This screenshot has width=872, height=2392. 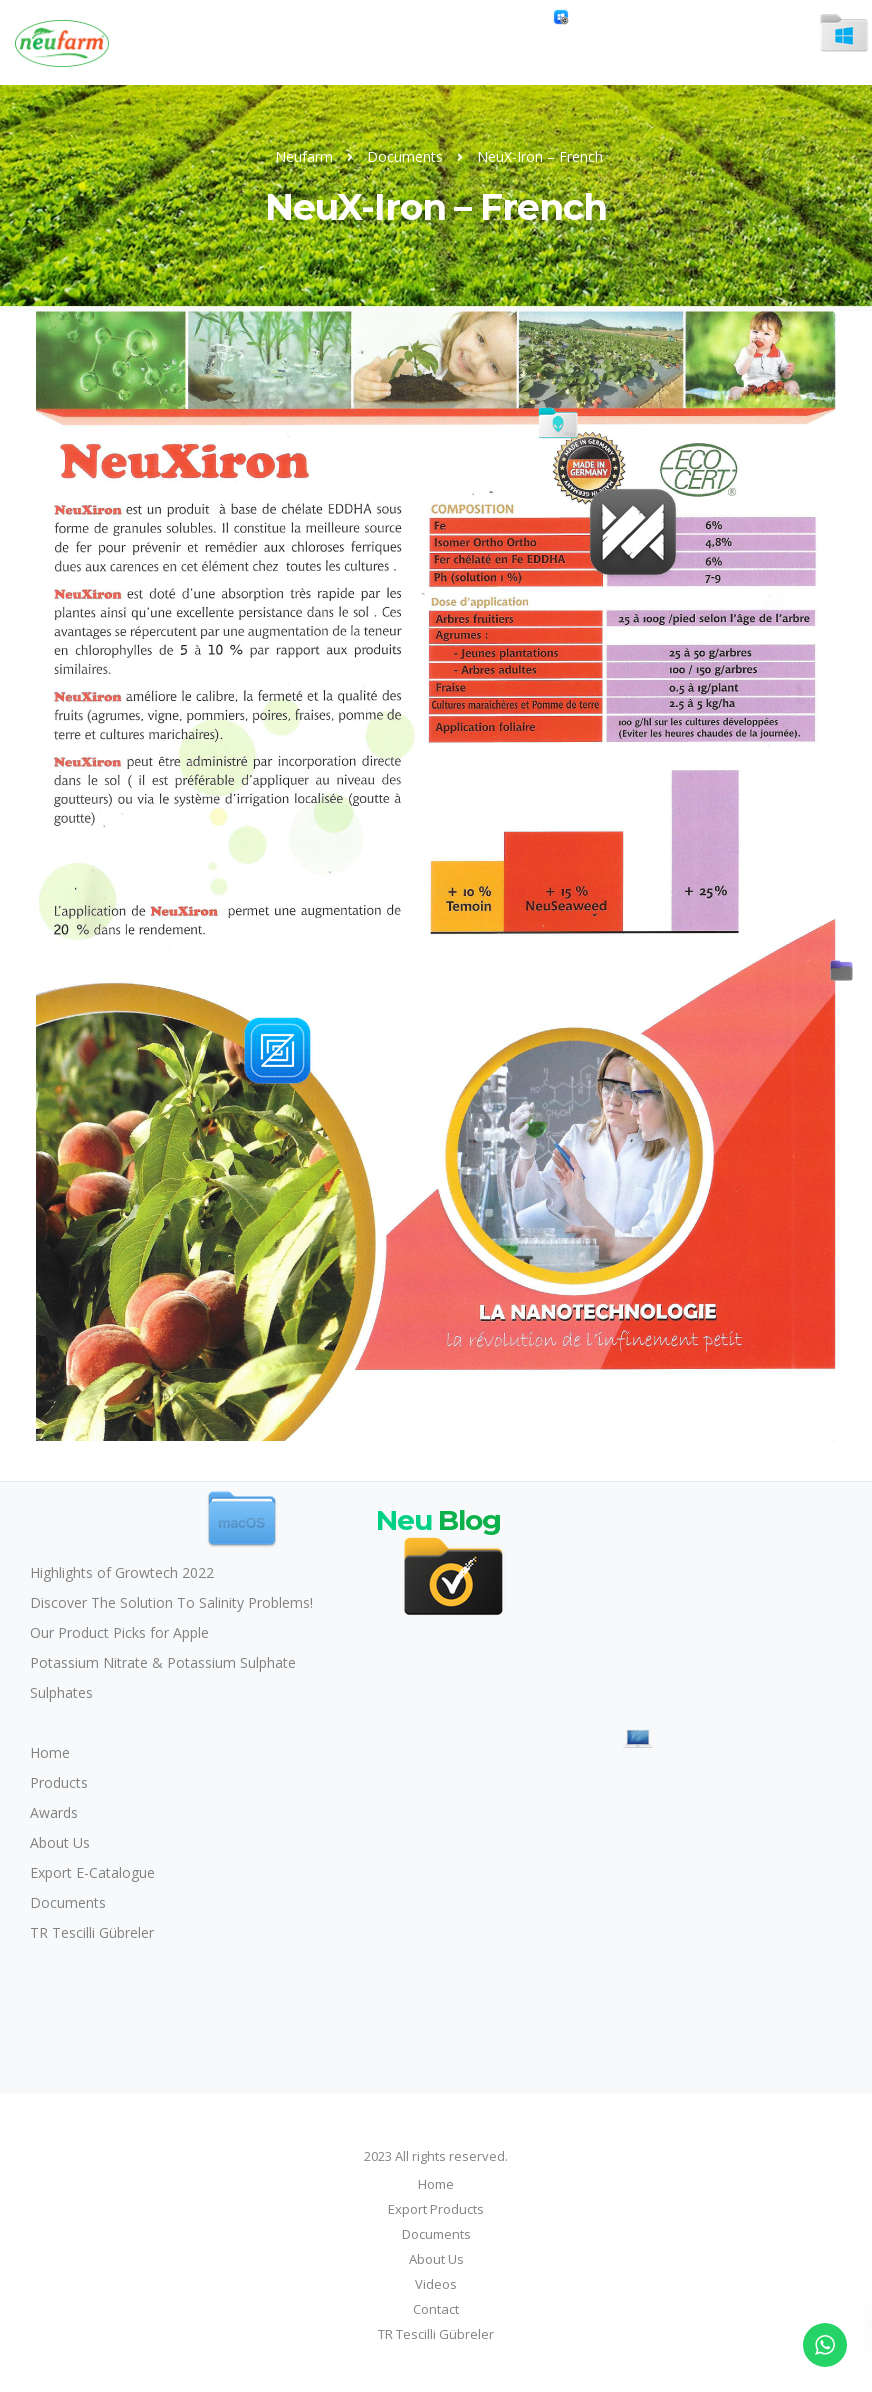 I want to click on launch Dota Underlords game, so click(x=633, y=532).